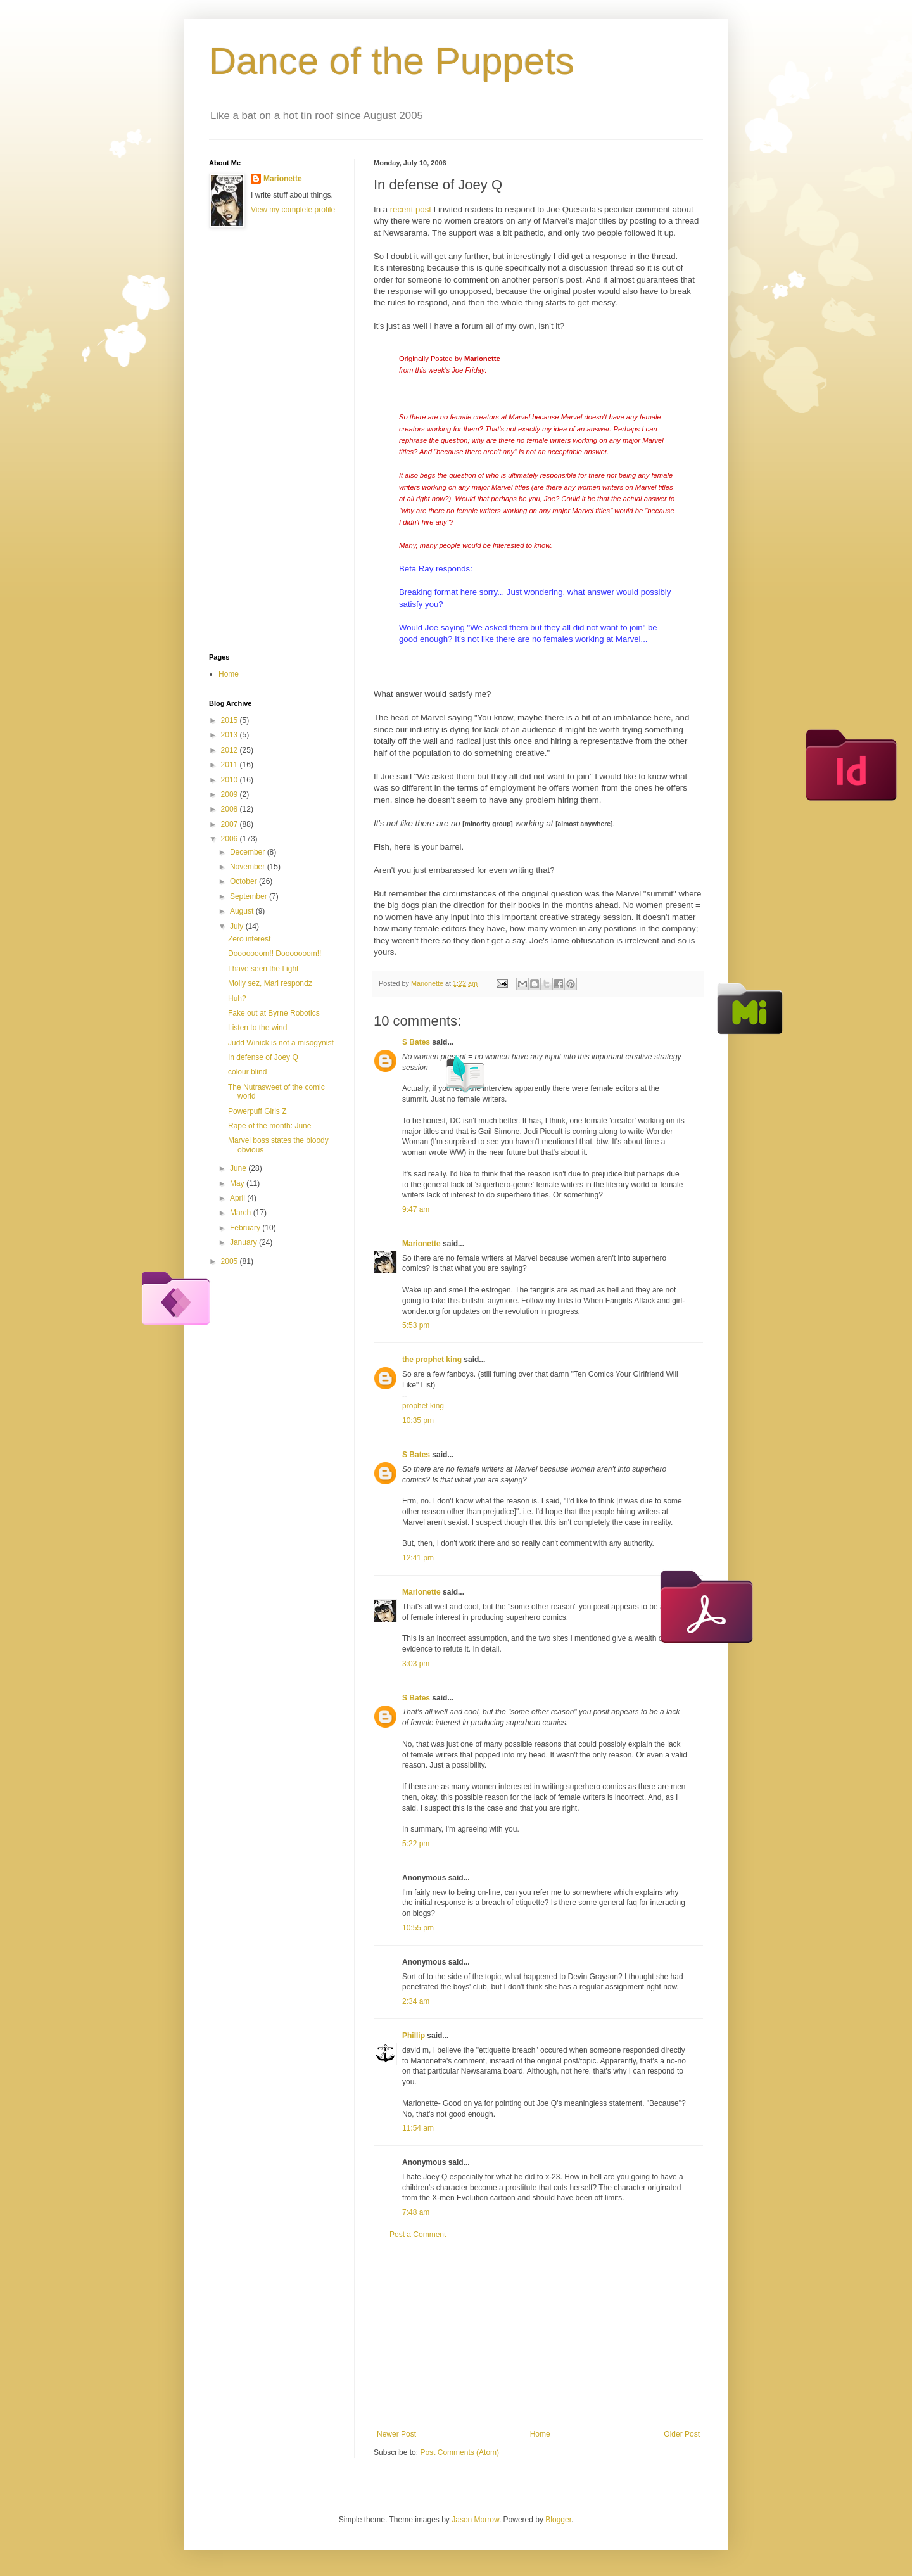  Describe the element at coordinates (706, 1609) in the screenshot. I see `open folder containing adobe acrobat files` at that location.